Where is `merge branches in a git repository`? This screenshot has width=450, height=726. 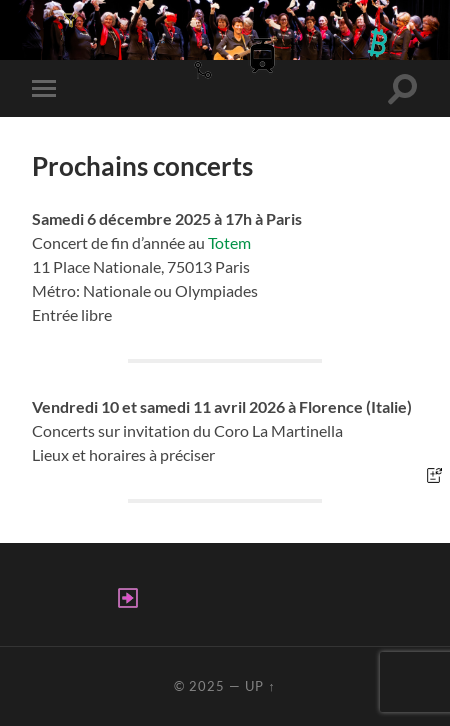
merge branches in a git repository is located at coordinates (203, 70).